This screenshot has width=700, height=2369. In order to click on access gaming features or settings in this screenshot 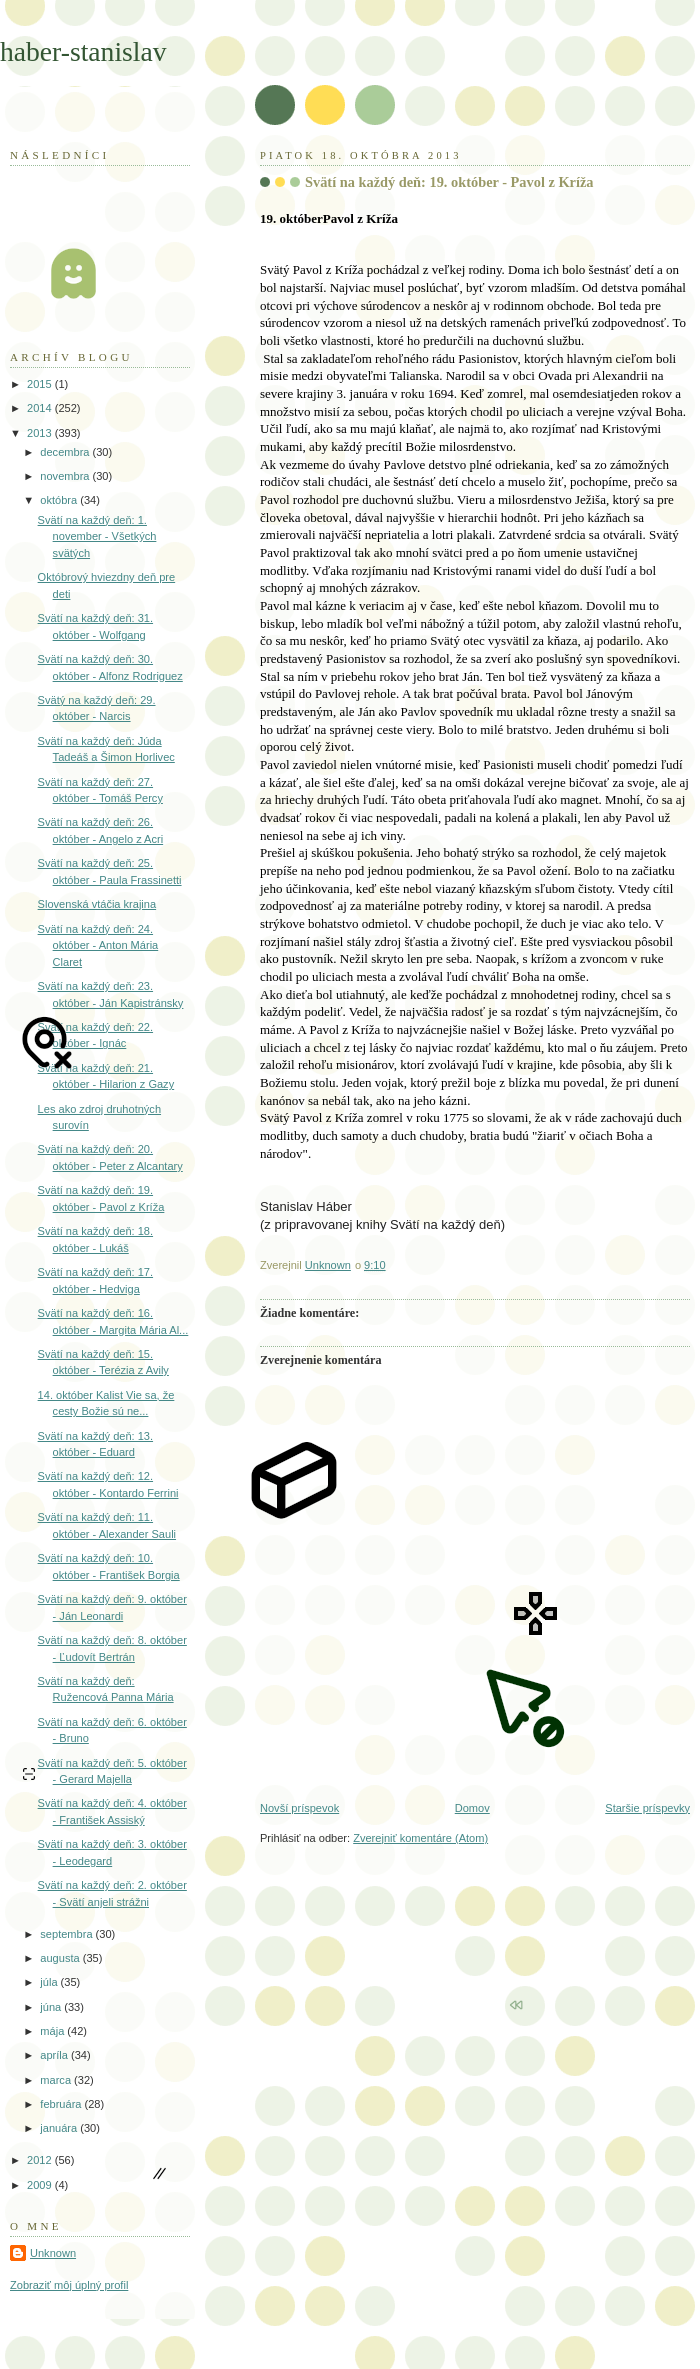, I will do `click(535, 1613)`.